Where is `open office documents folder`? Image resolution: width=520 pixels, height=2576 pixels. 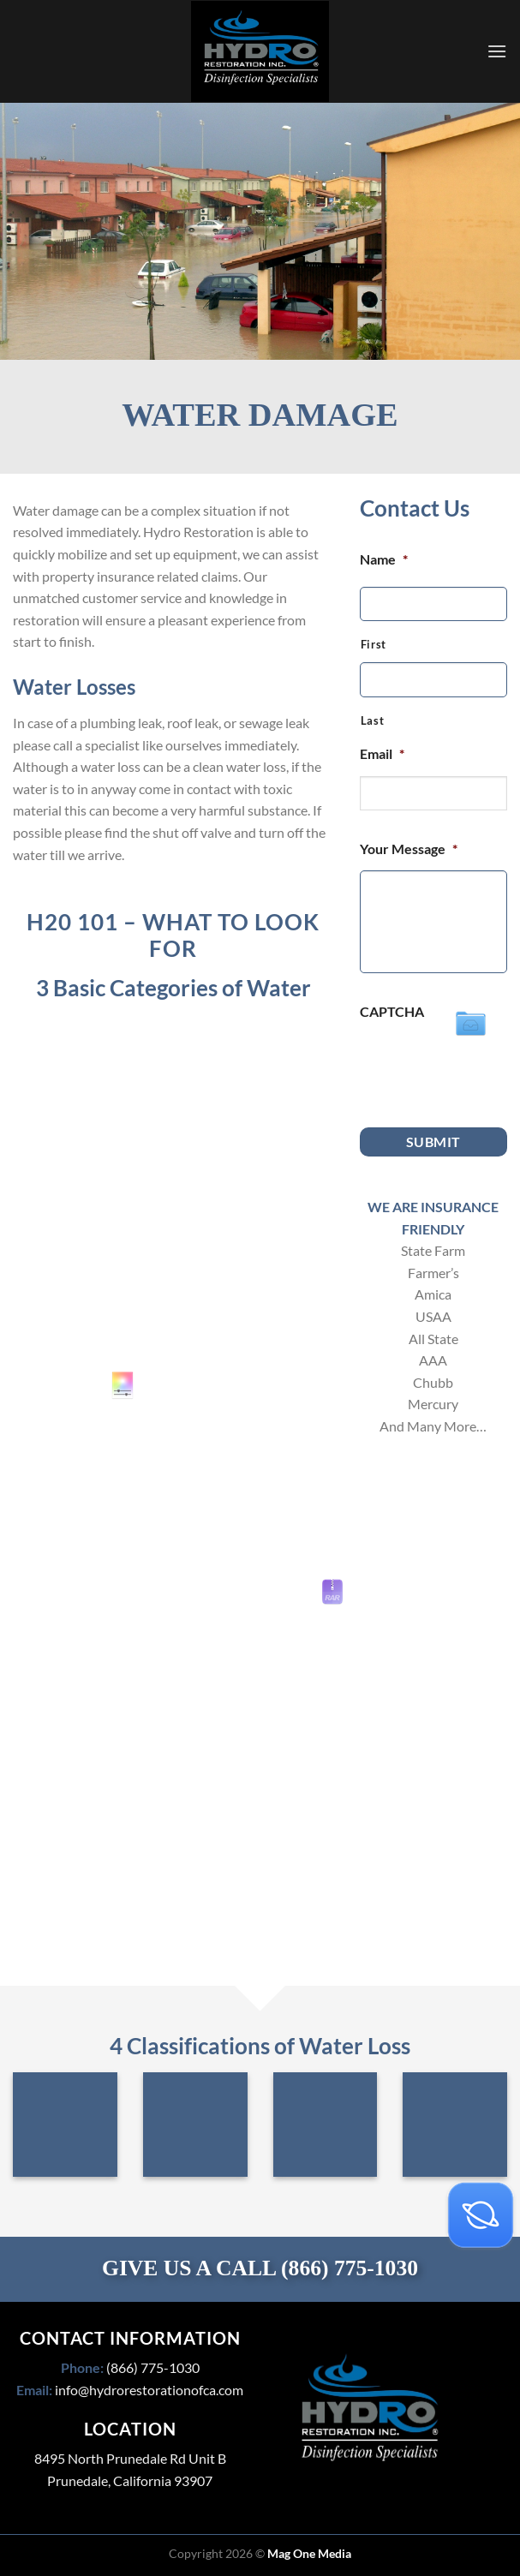 open office documents folder is located at coordinates (470, 1023).